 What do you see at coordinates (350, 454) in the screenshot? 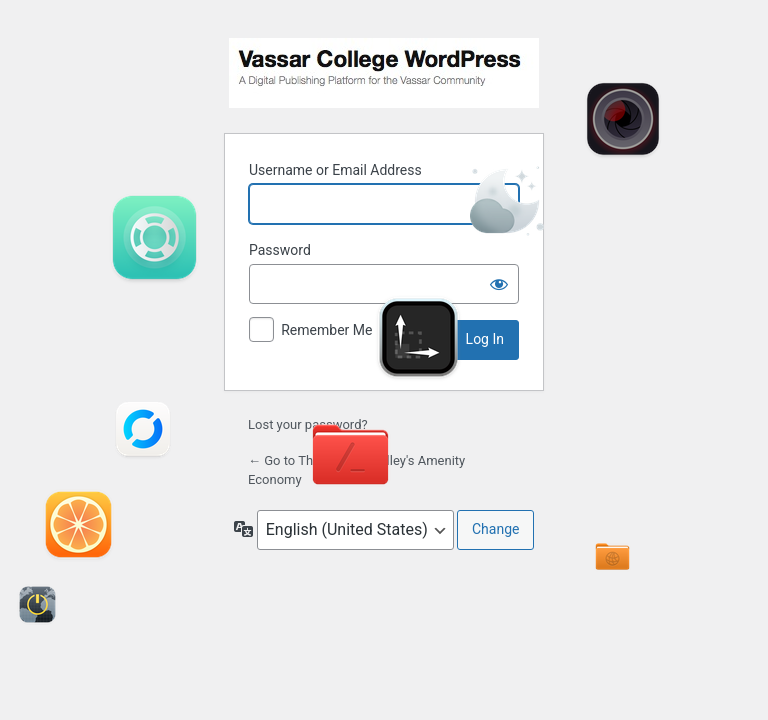
I see `access the root directory folder` at bounding box center [350, 454].